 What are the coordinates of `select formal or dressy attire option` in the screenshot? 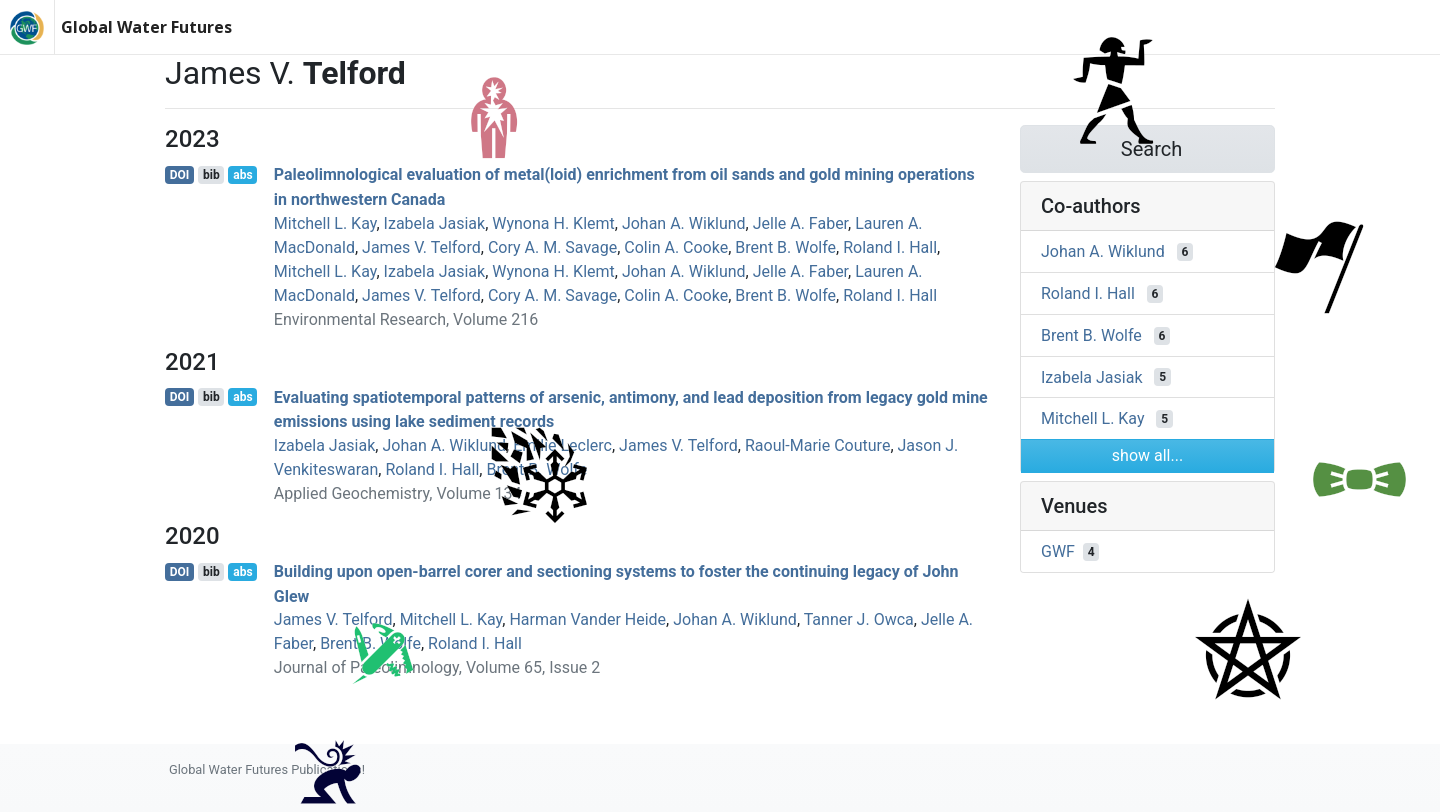 It's located at (1359, 479).